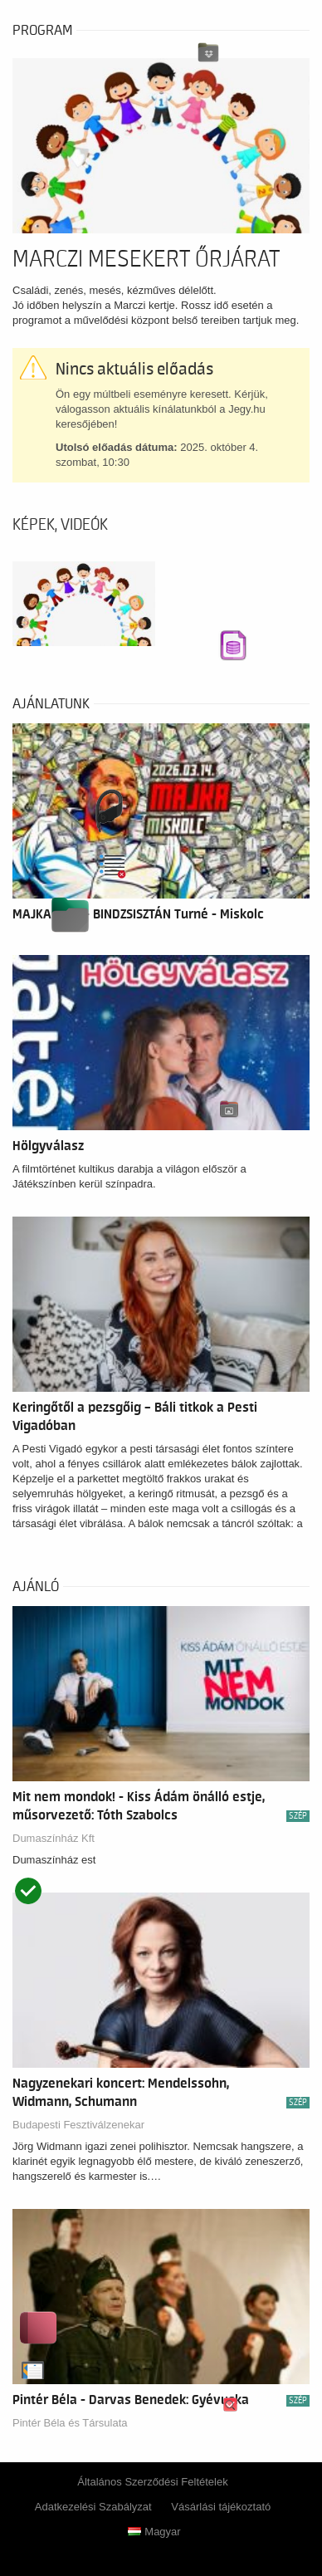  I want to click on open dconf editor to modify system settings, so click(230, 2404).